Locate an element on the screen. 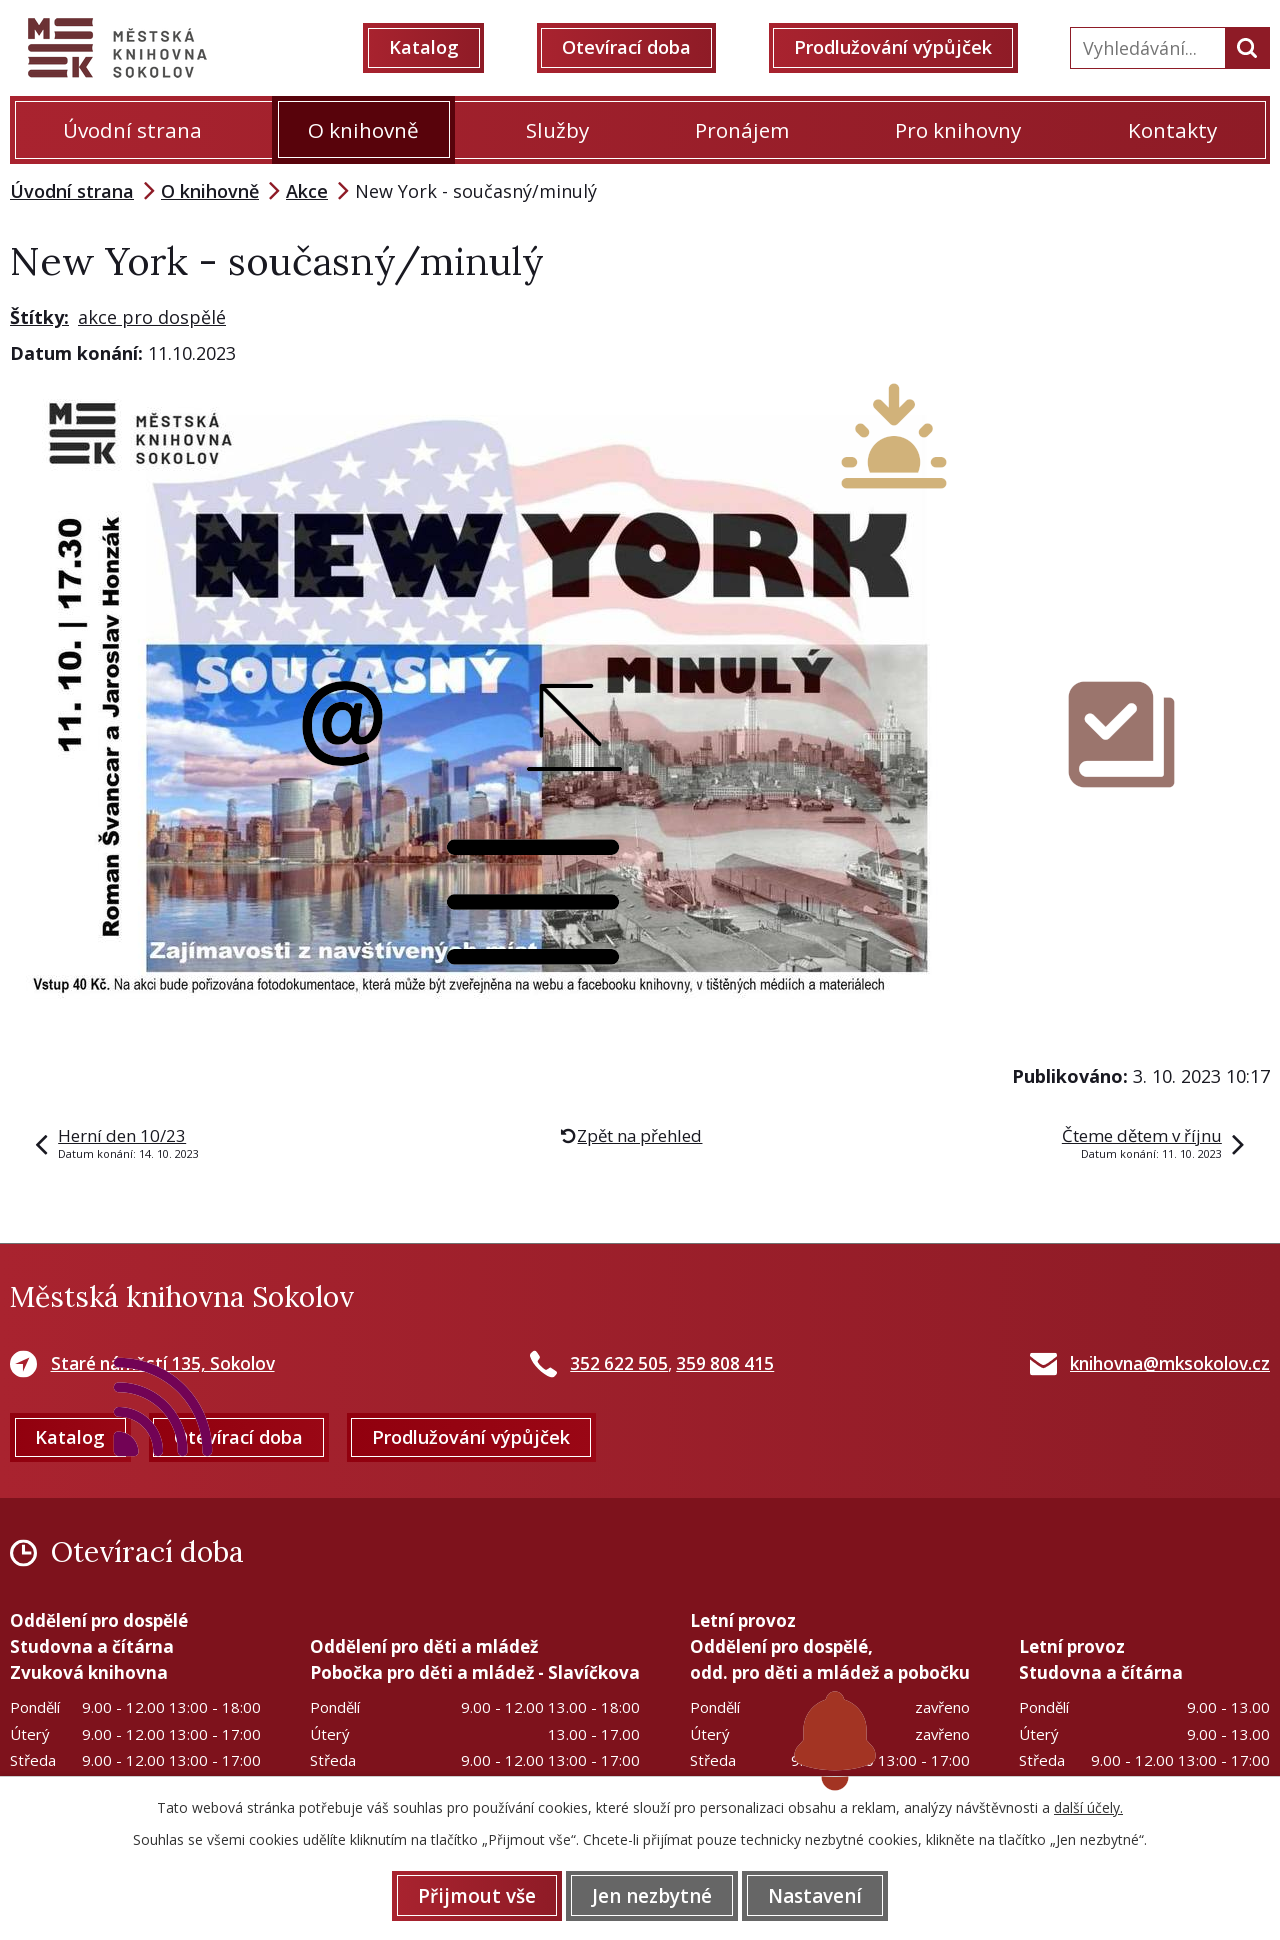  view server rules channel is located at coordinates (1121, 734).